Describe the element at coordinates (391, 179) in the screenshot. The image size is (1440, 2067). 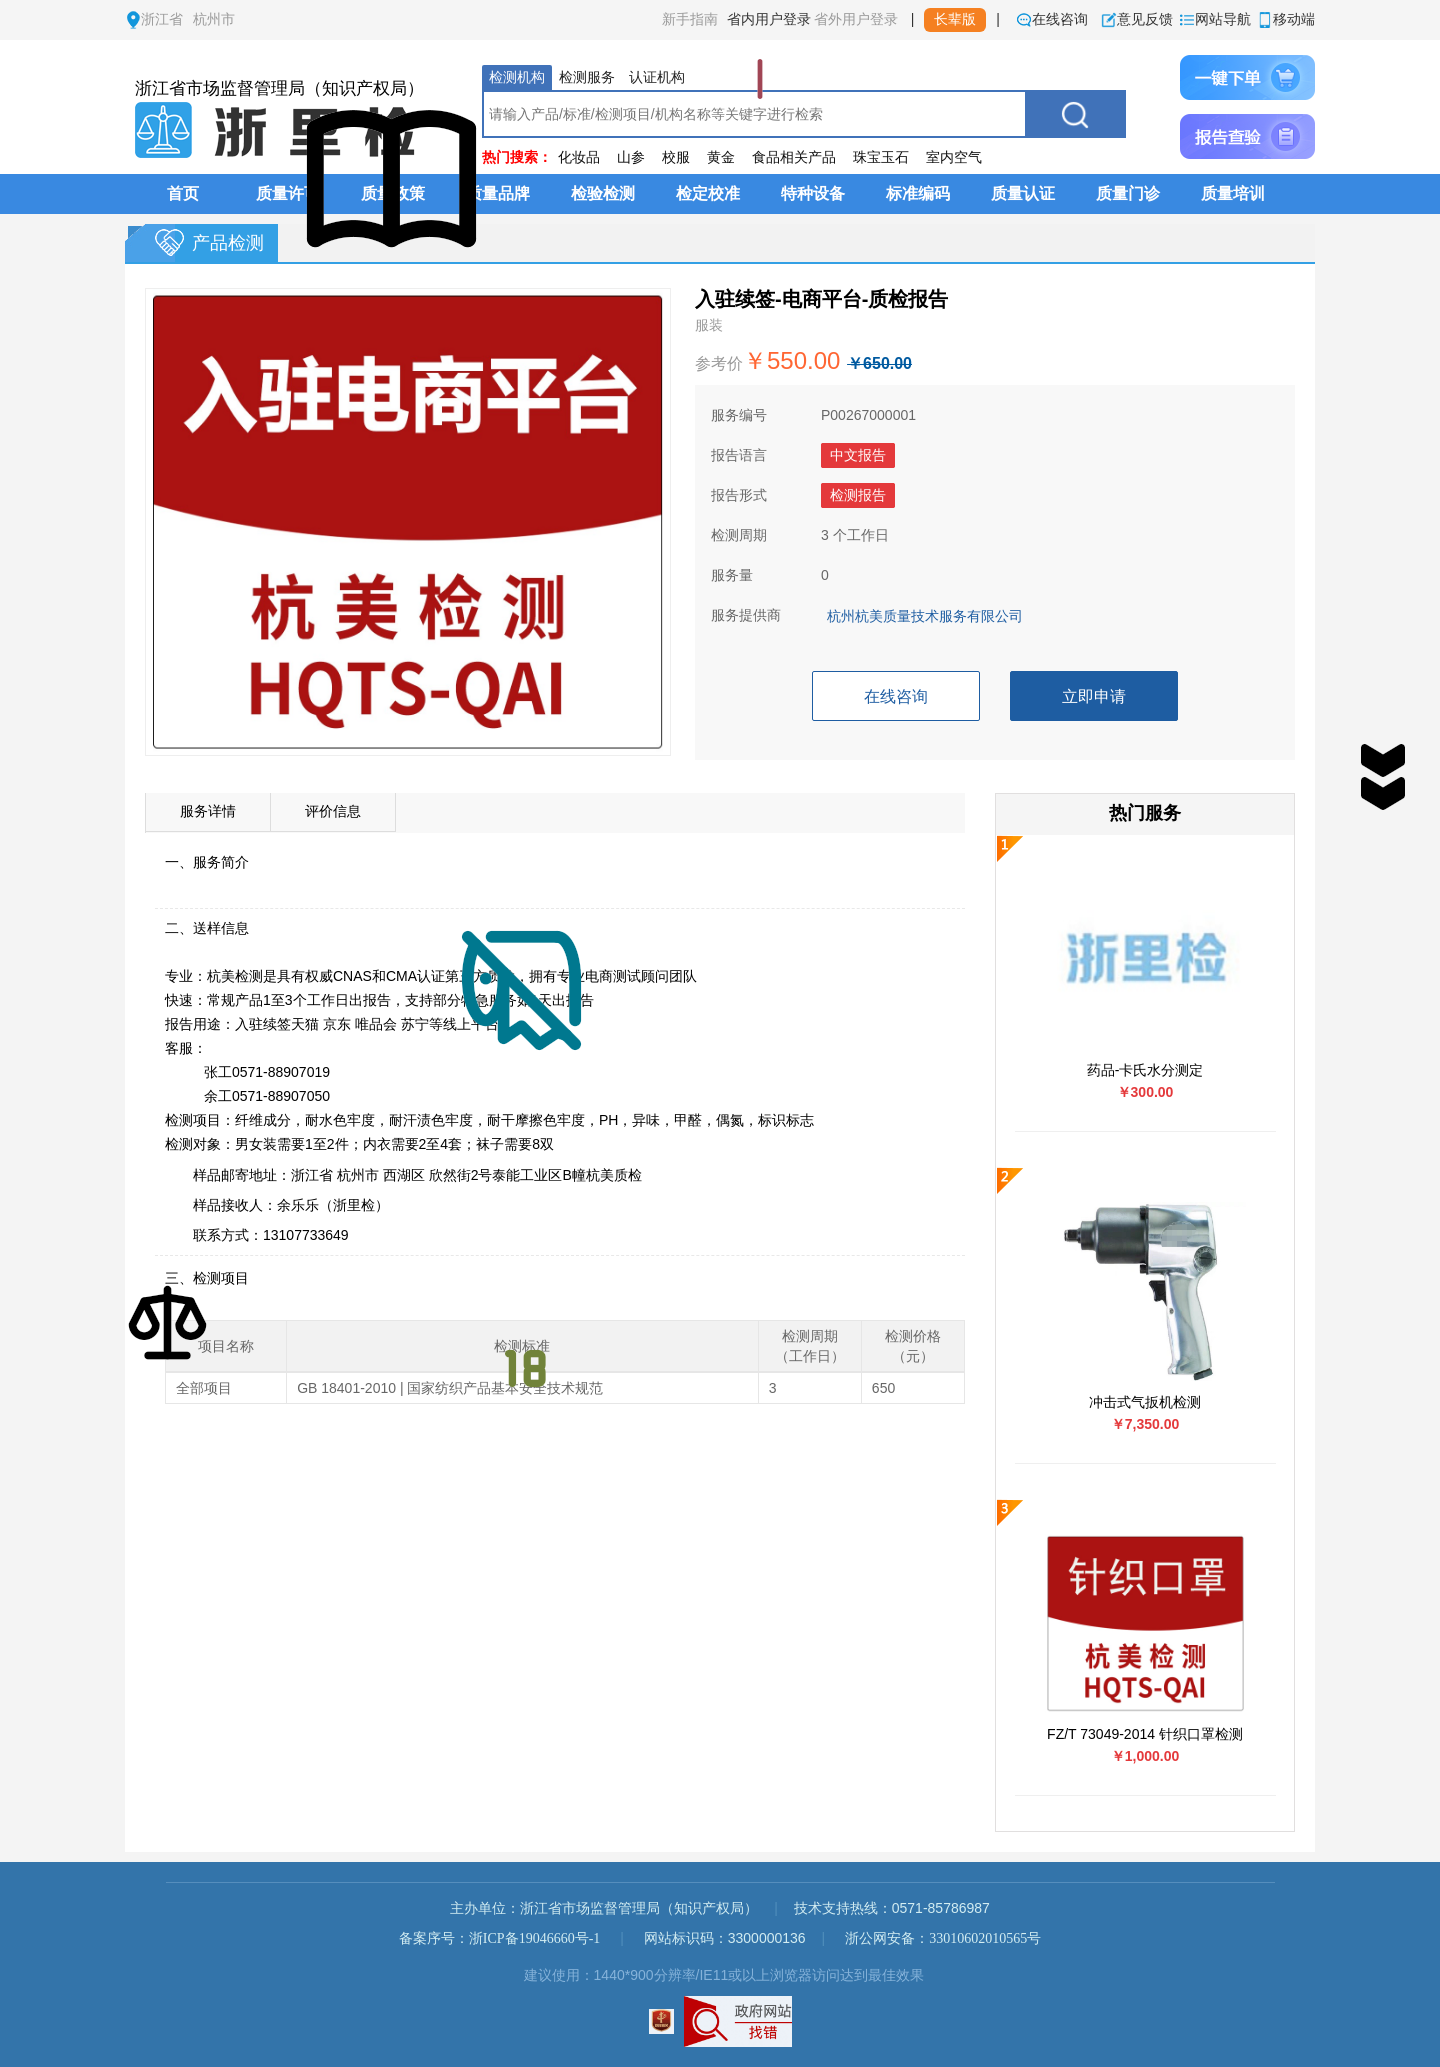
I see `open library or reading list` at that location.